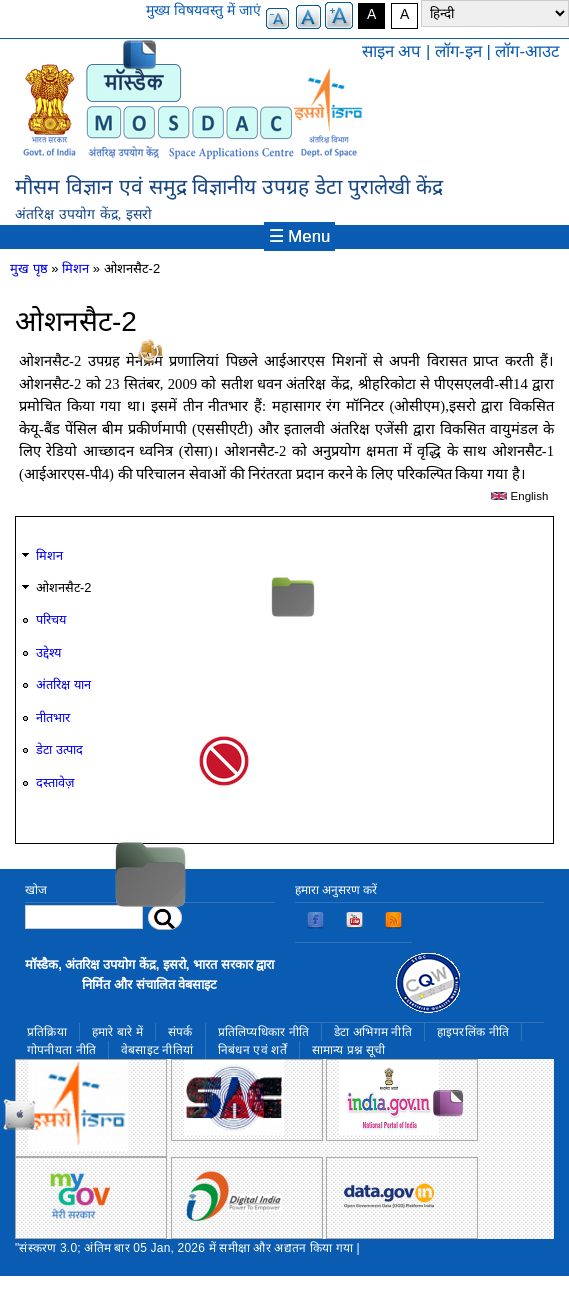  What do you see at coordinates (150, 874) in the screenshot?
I see `an open folder in the file system` at bounding box center [150, 874].